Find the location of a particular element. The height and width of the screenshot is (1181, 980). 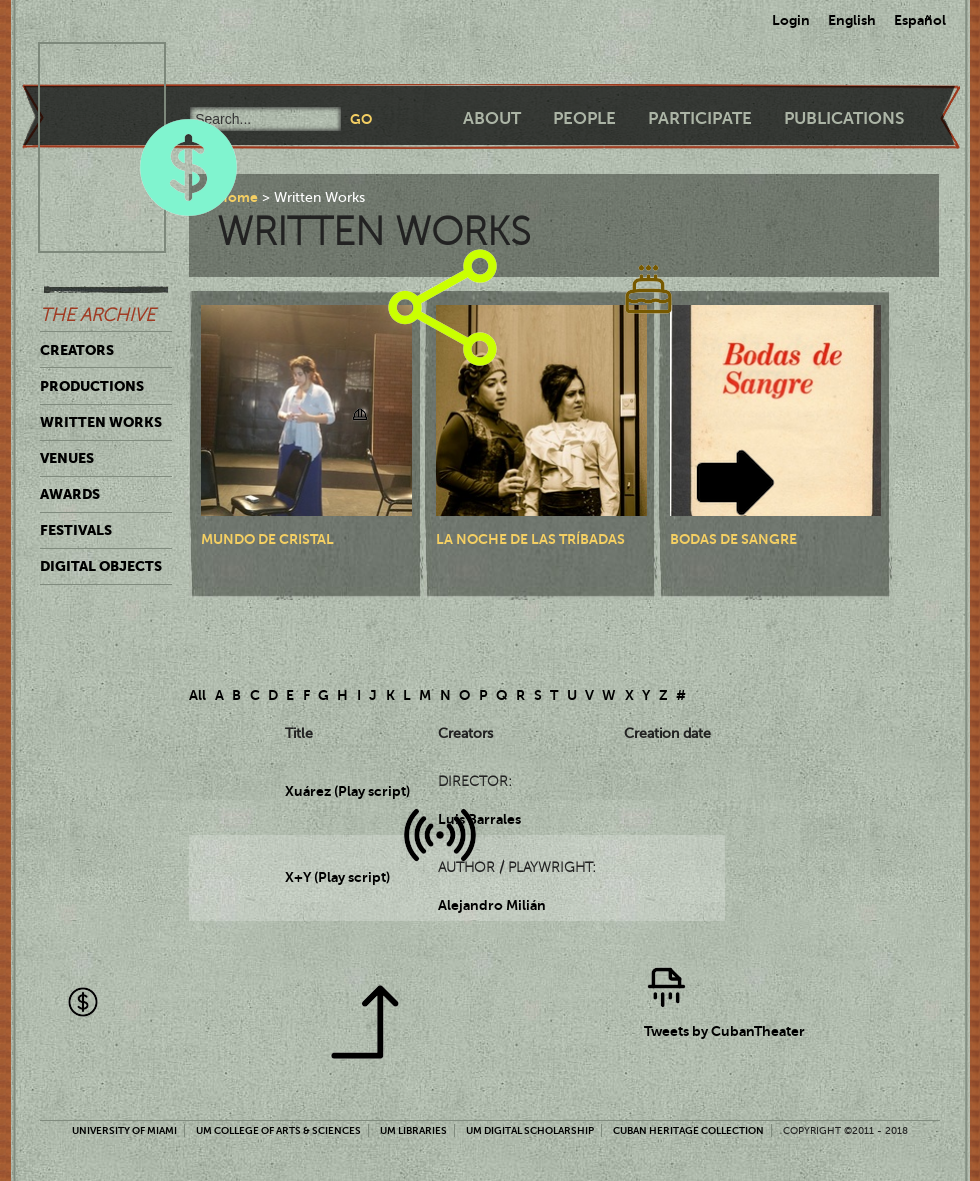

forward an email or message is located at coordinates (736, 482).